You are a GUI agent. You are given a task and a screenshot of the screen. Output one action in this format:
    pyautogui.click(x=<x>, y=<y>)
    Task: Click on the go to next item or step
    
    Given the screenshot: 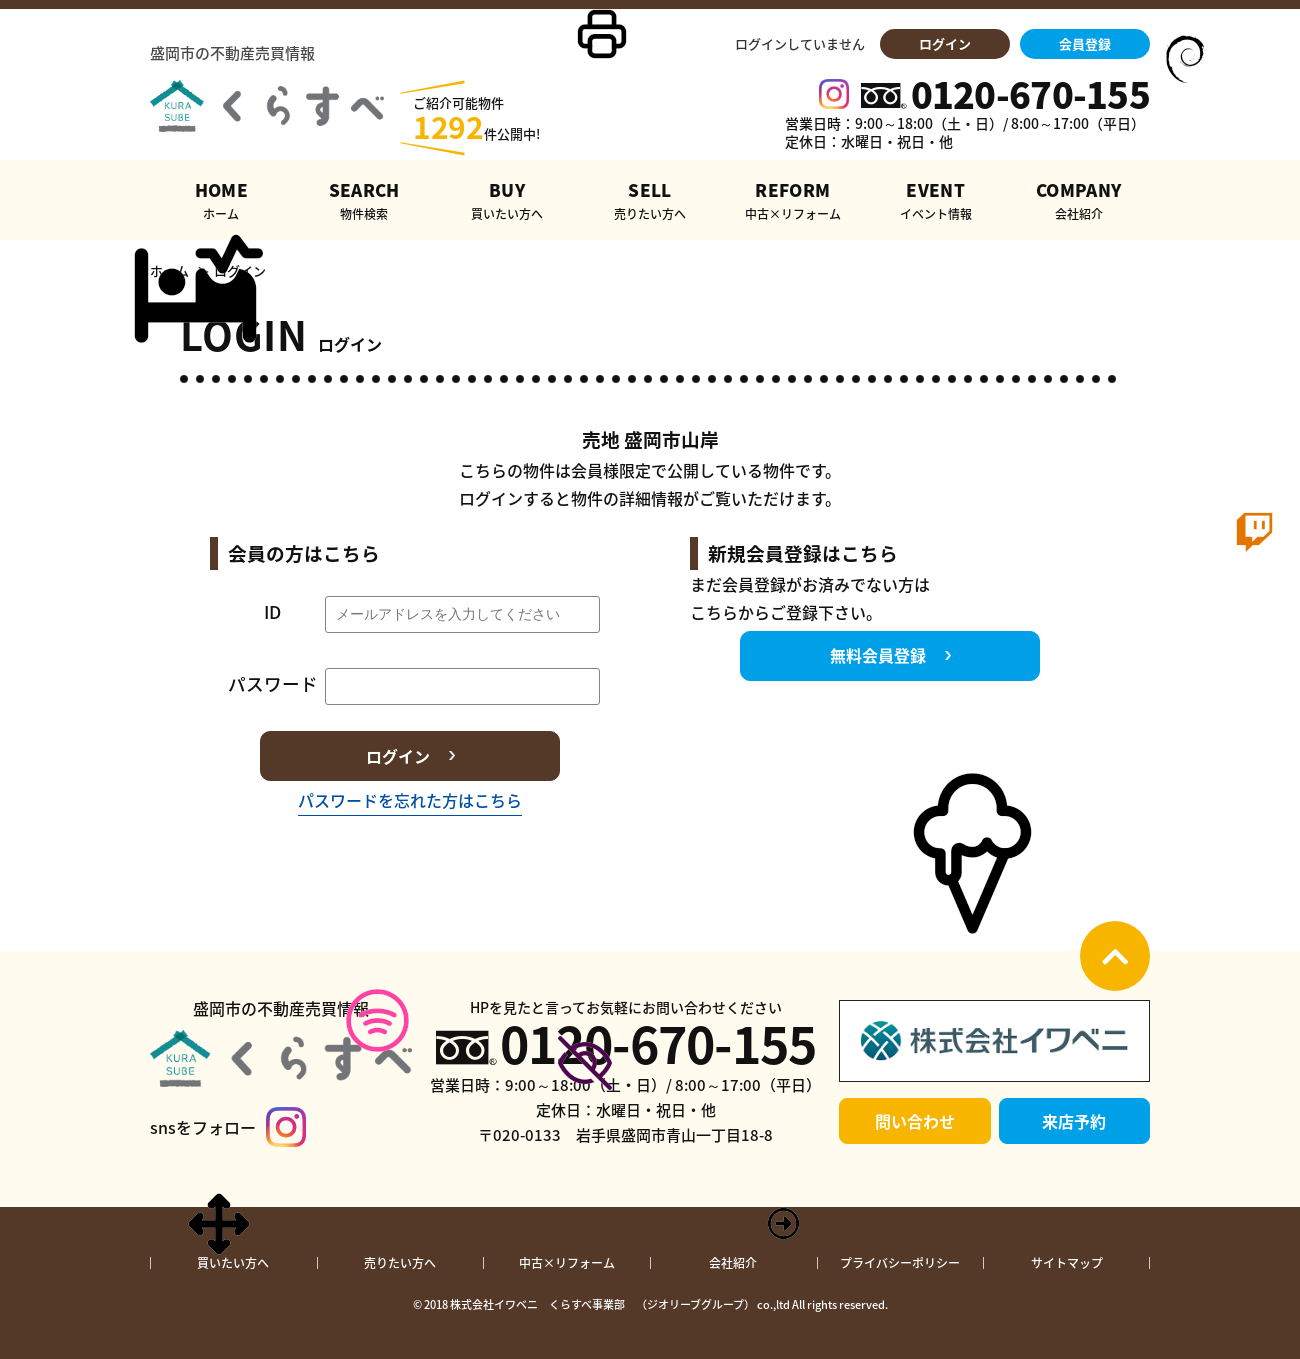 What is the action you would take?
    pyautogui.click(x=783, y=1223)
    